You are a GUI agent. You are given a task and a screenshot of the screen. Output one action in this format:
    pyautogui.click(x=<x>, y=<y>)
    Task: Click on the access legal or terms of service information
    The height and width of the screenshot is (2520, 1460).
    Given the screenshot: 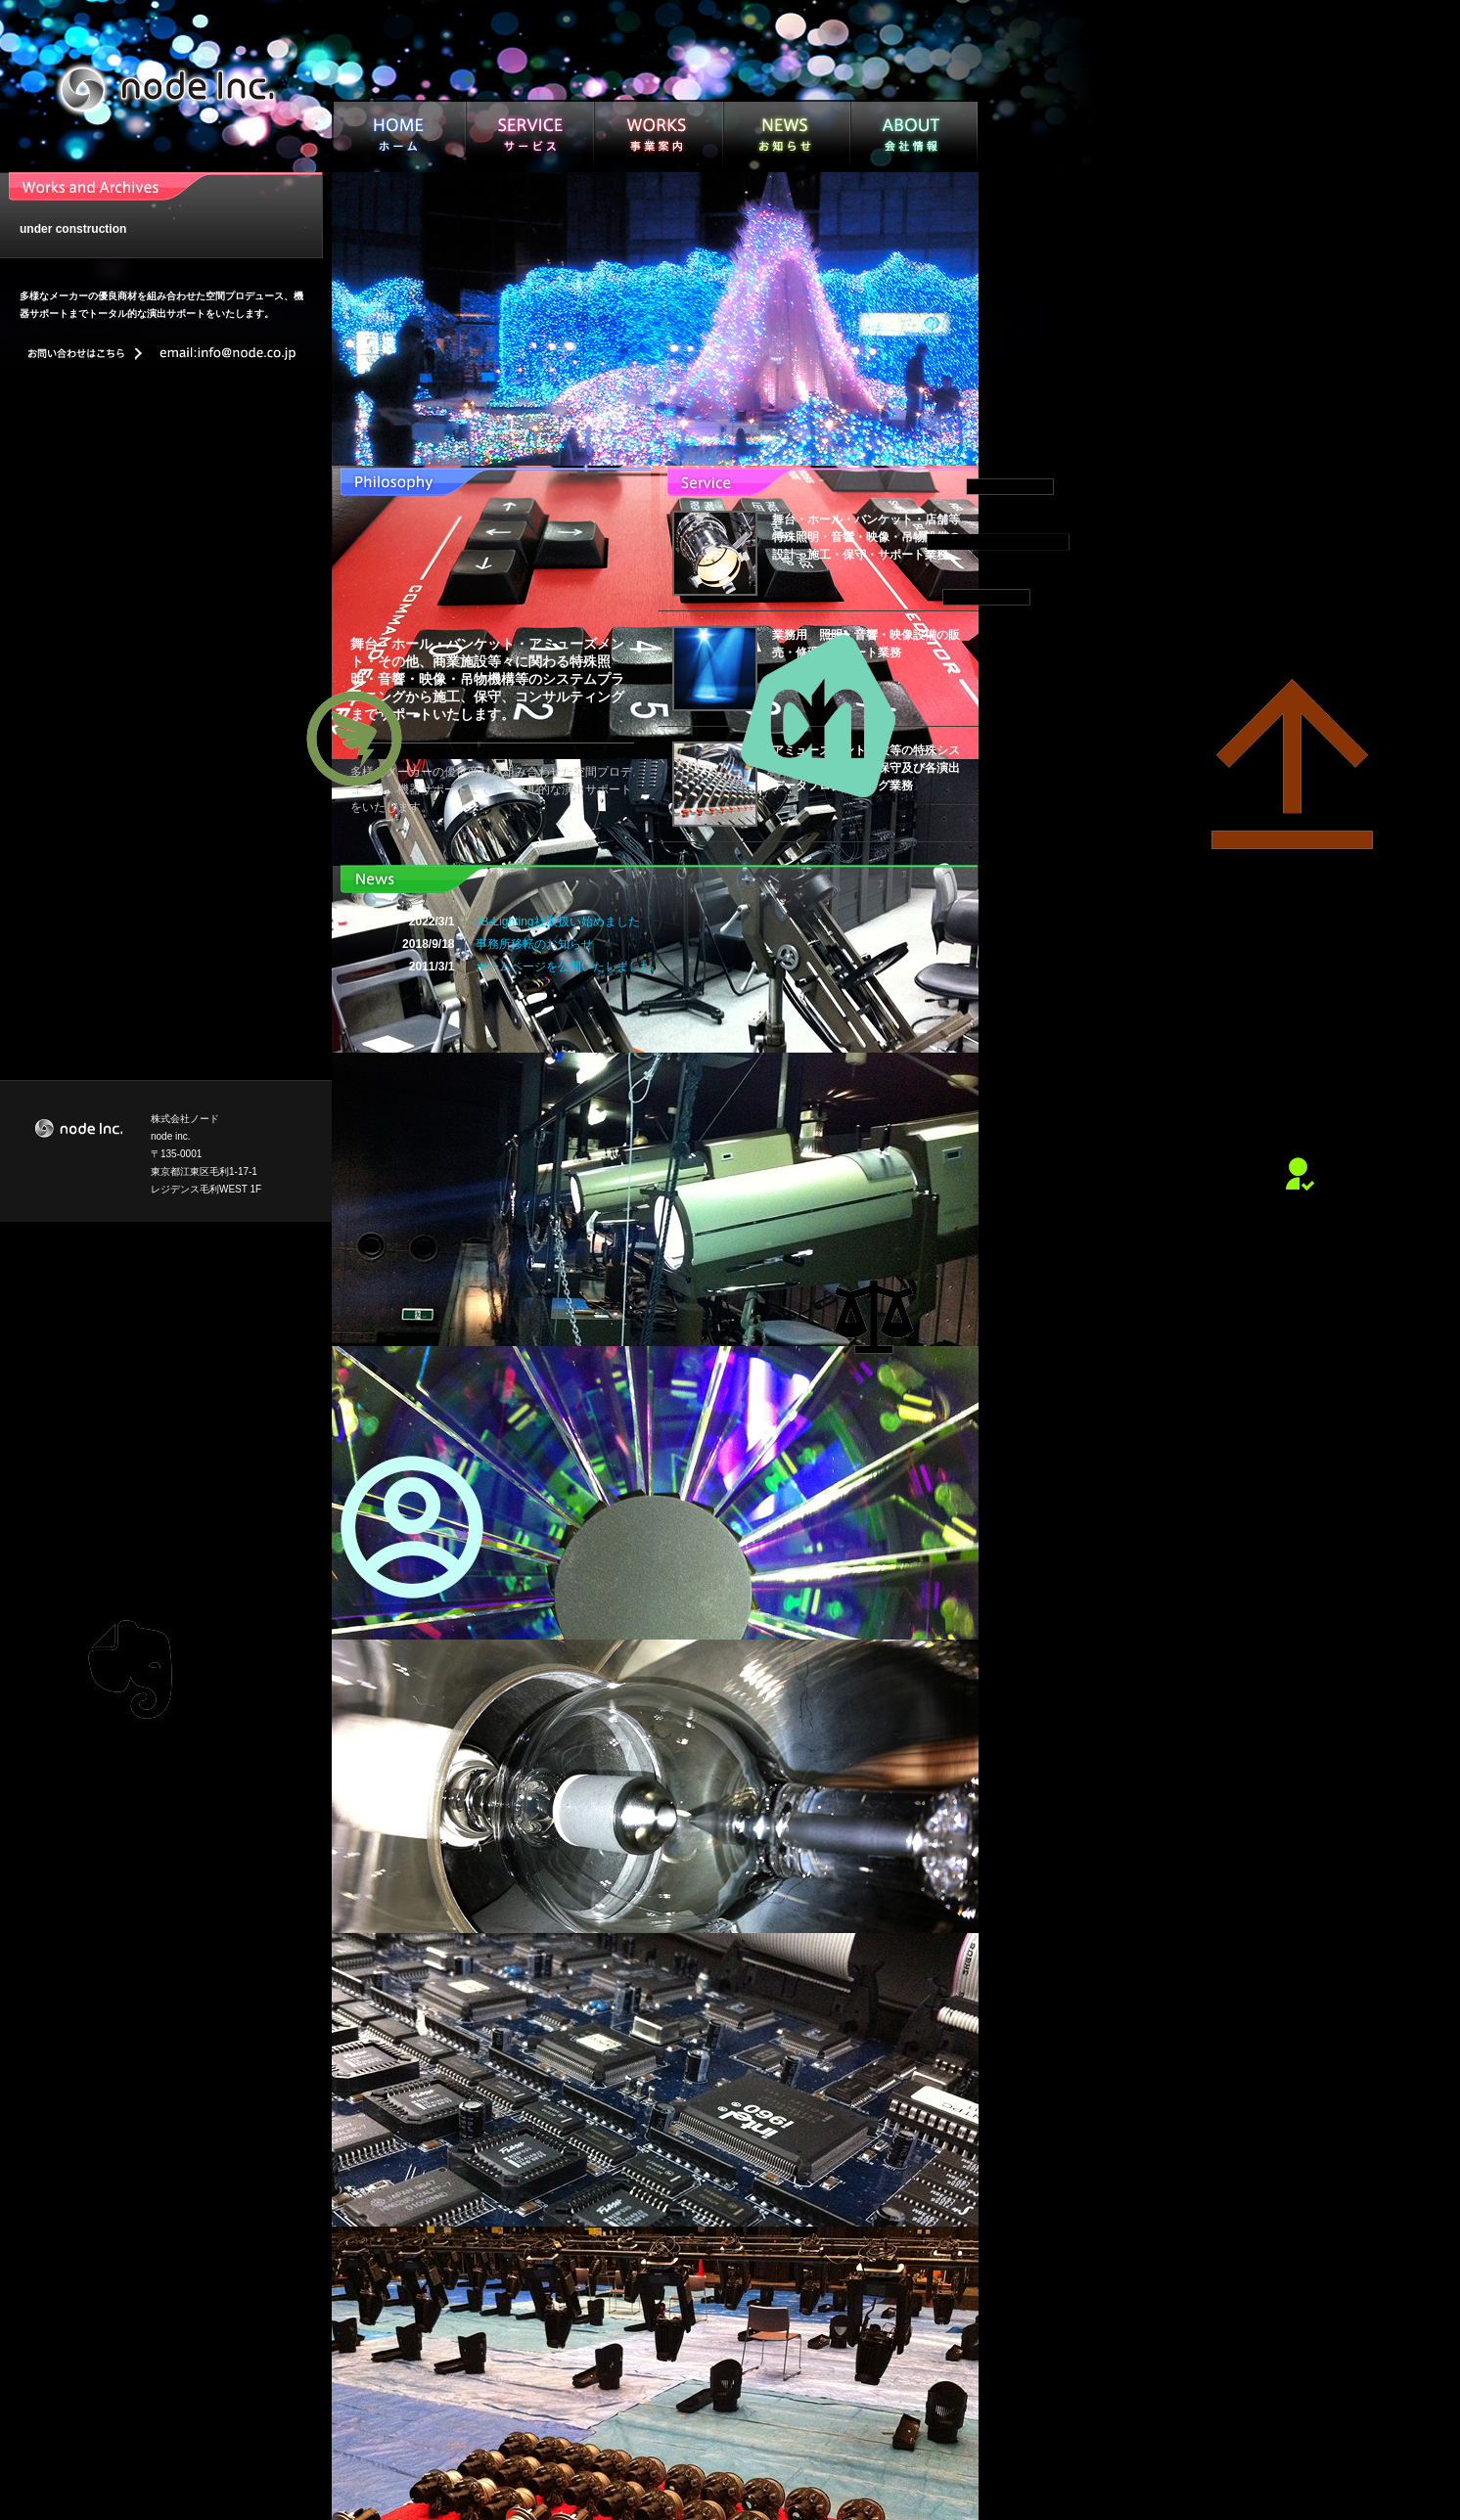 What is the action you would take?
    pyautogui.click(x=874, y=1319)
    